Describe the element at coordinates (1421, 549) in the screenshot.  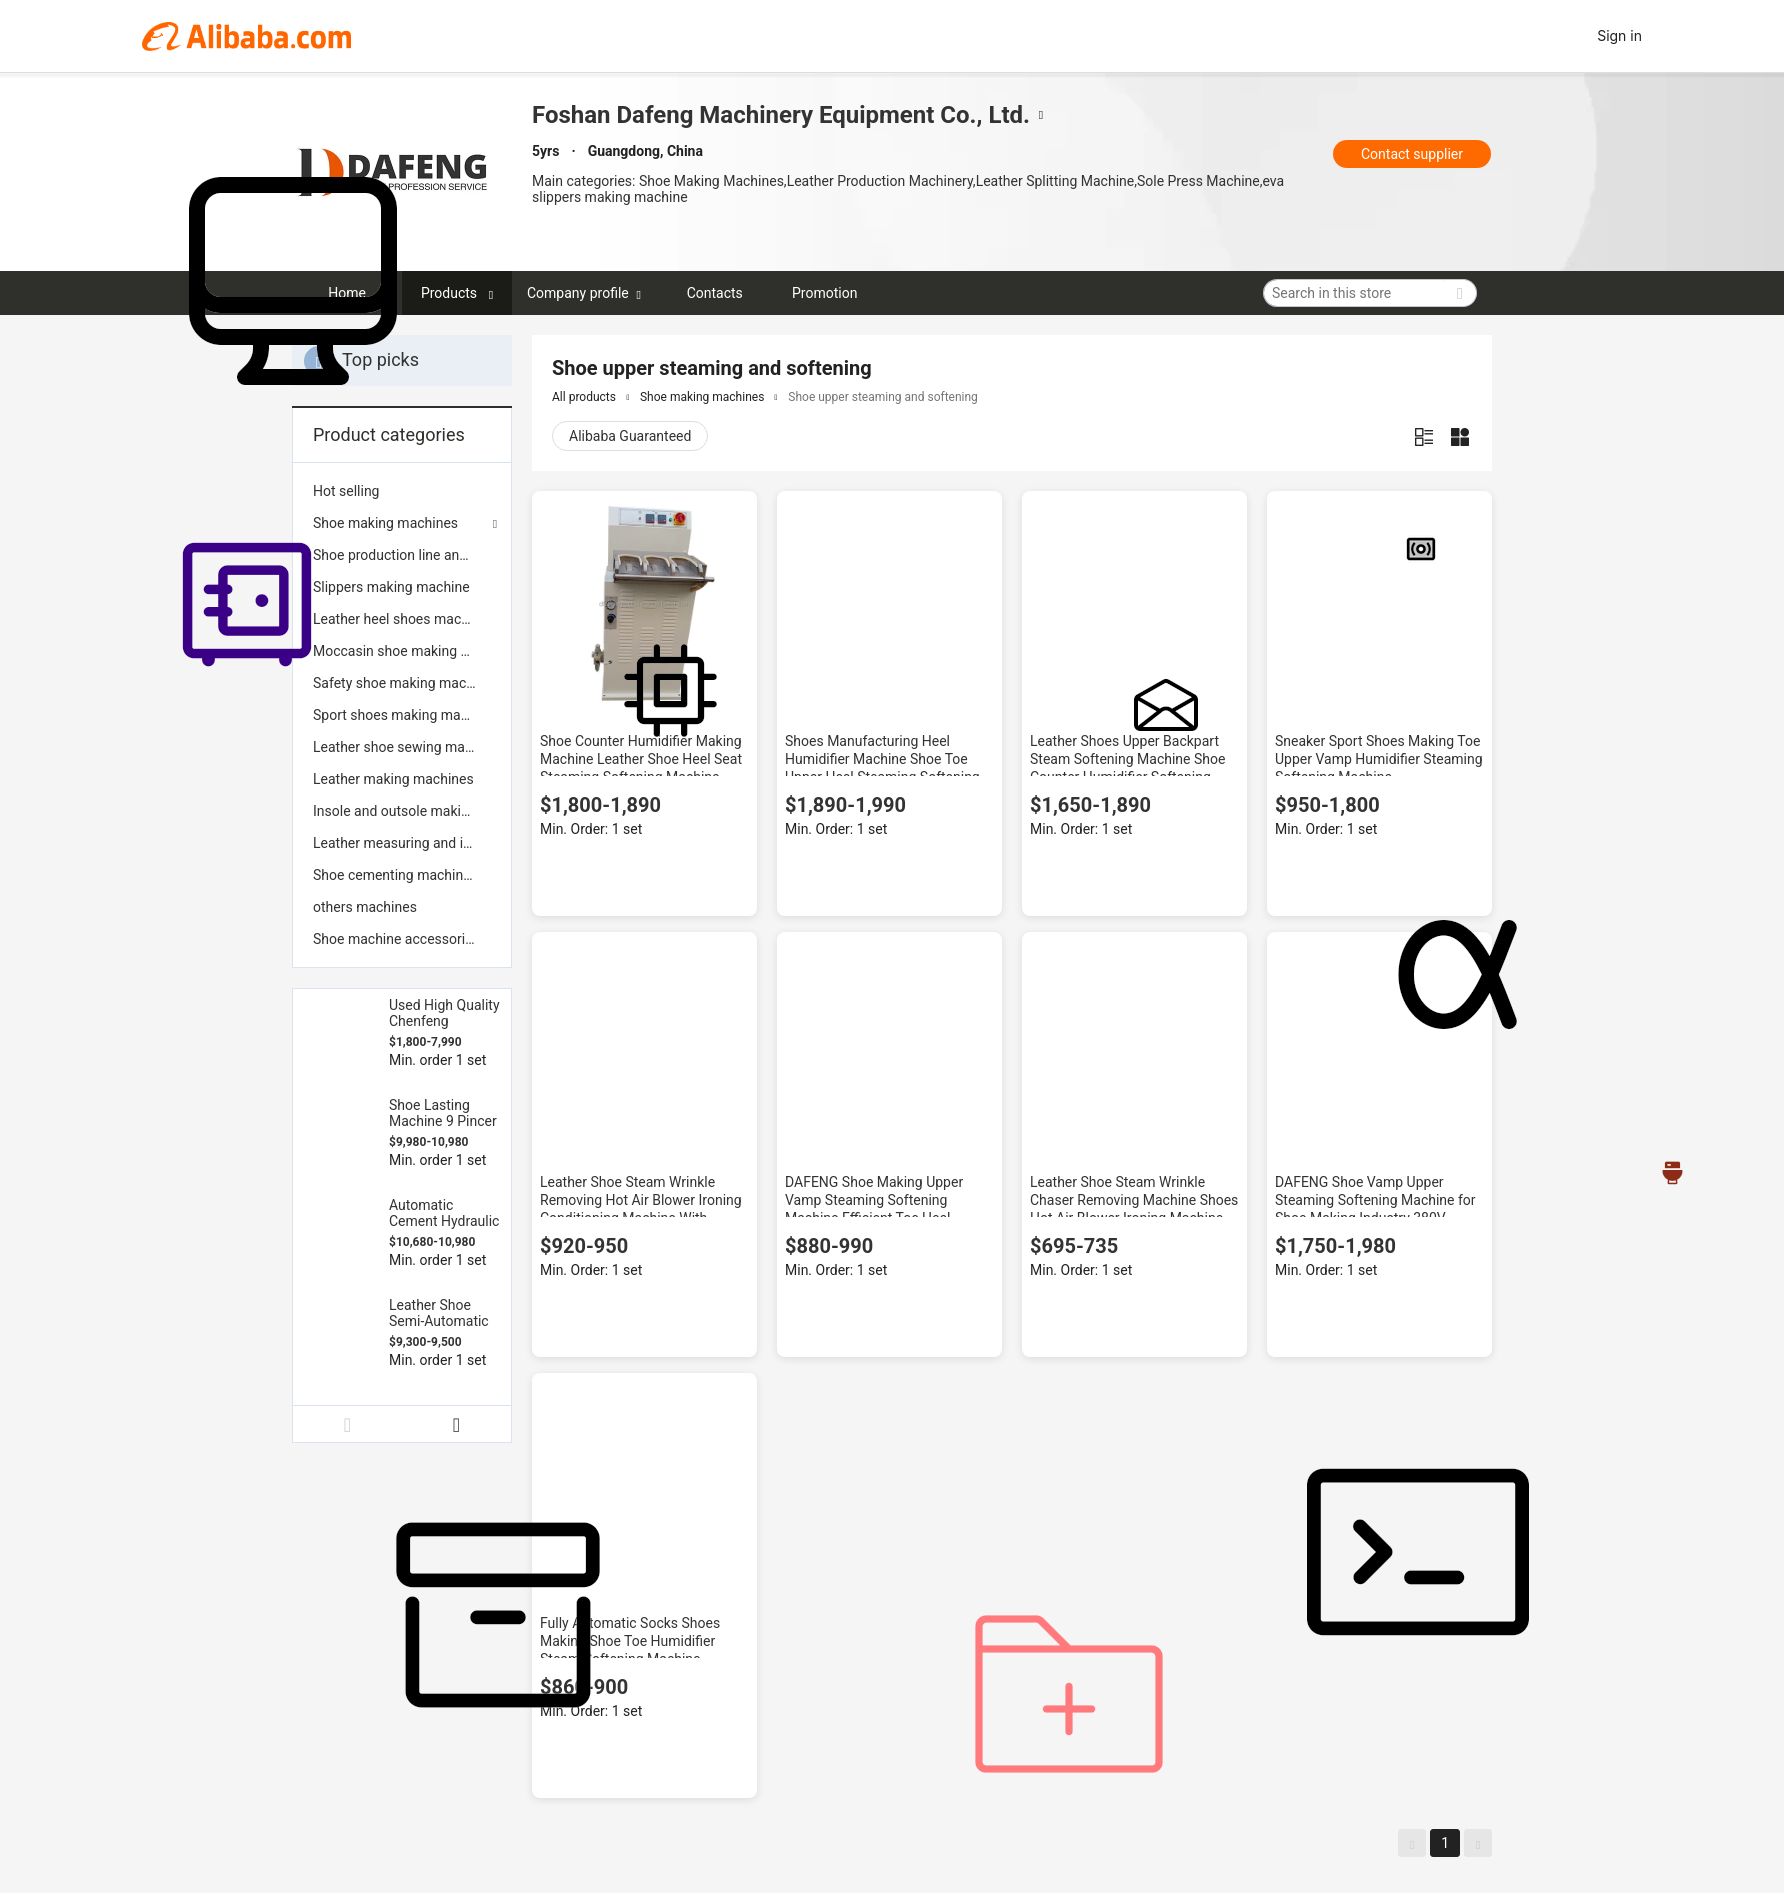
I see `enable surround sound audio output` at that location.